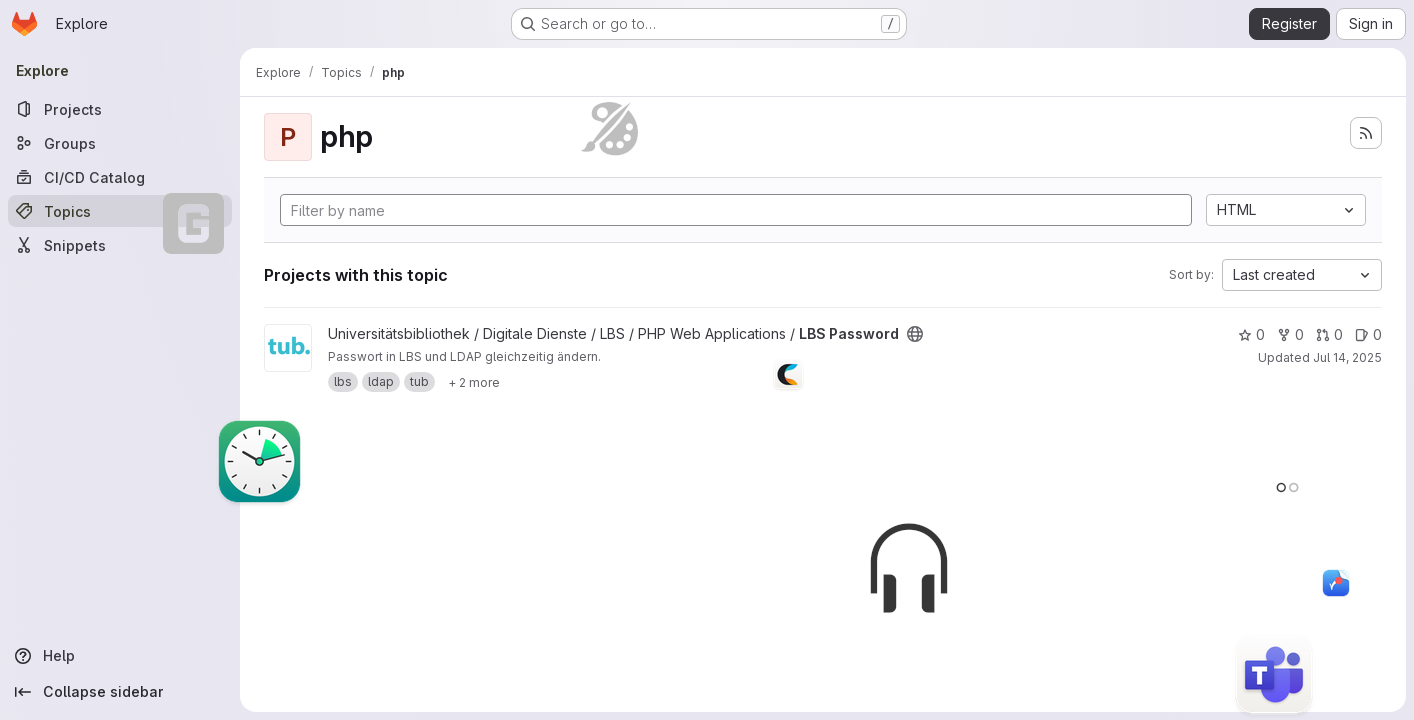 The width and height of the screenshot is (1414, 720). I want to click on indicates GPRS mobile data connection, so click(193, 223).